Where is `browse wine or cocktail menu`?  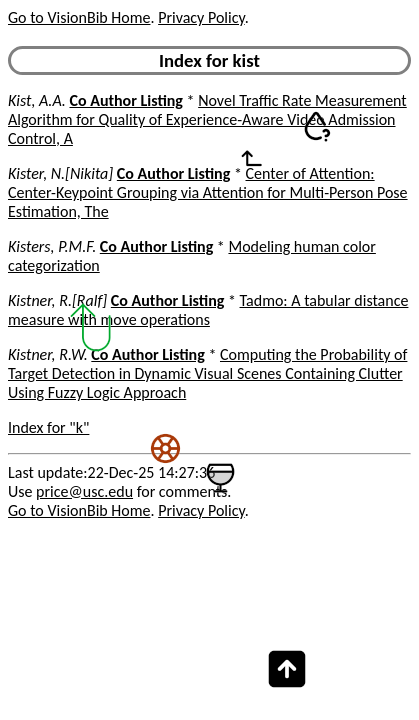
browse wine or cocktail menu is located at coordinates (220, 477).